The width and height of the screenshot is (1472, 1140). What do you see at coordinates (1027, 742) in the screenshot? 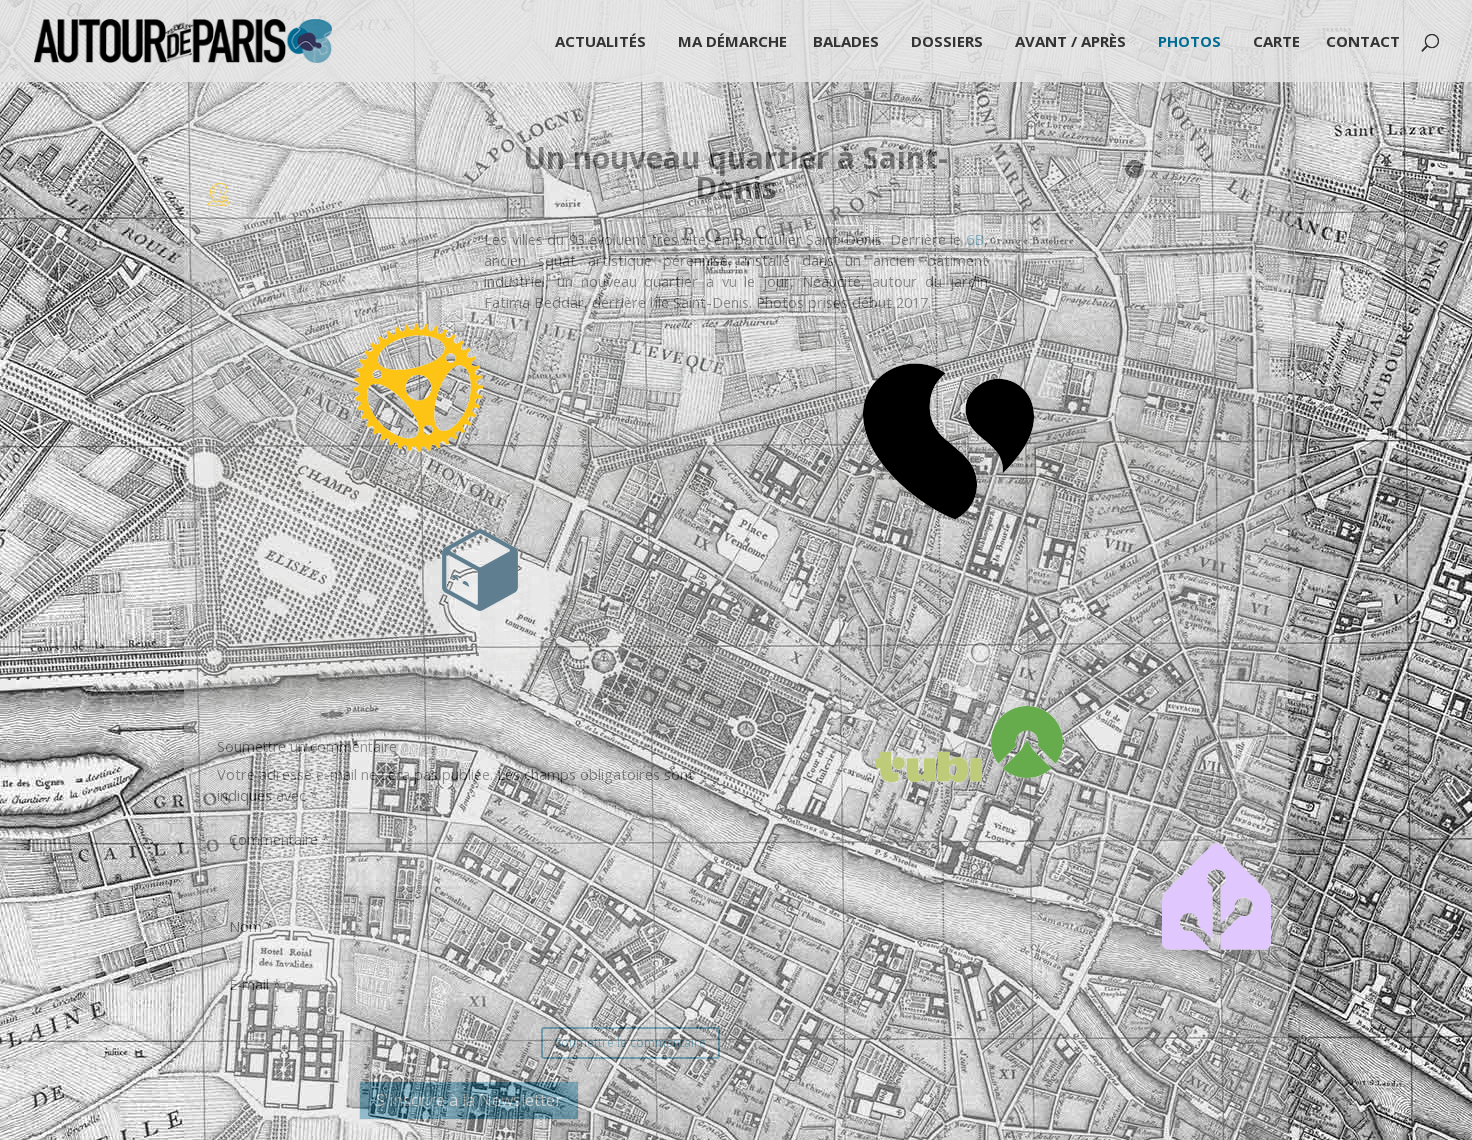
I see `open the komoot app` at bounding box center [1027, 742].